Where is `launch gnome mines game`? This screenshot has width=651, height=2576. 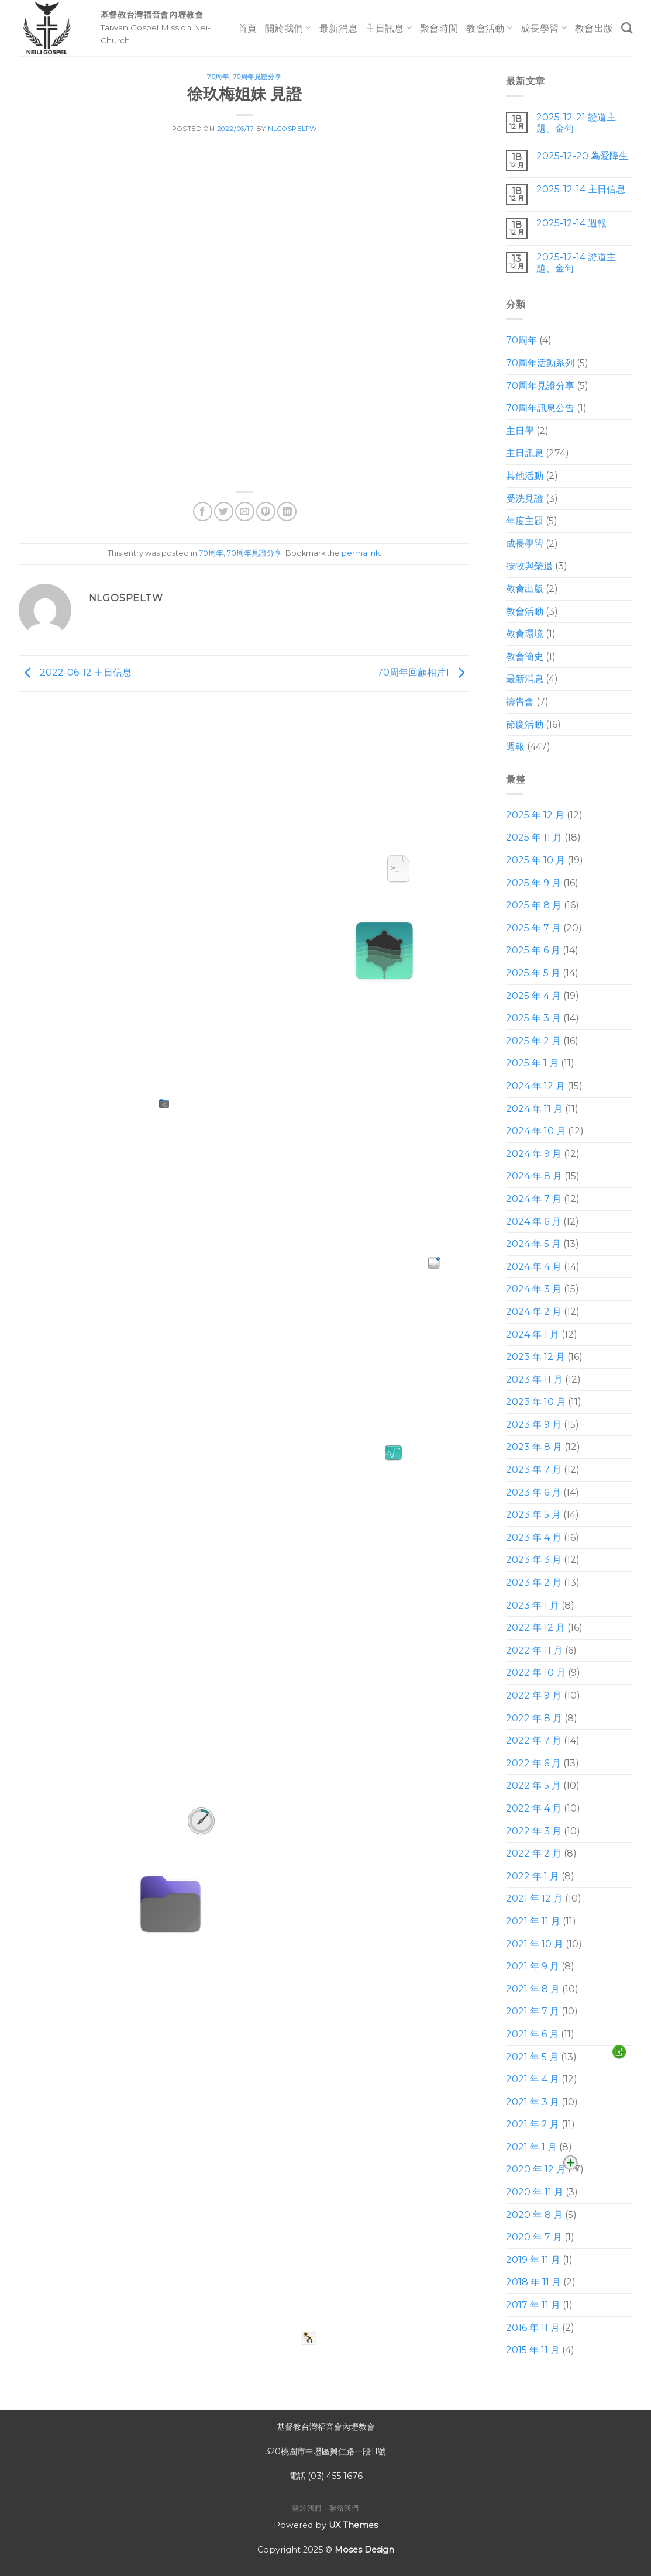
launch gnome mines game is located at coordinates (384, 950).